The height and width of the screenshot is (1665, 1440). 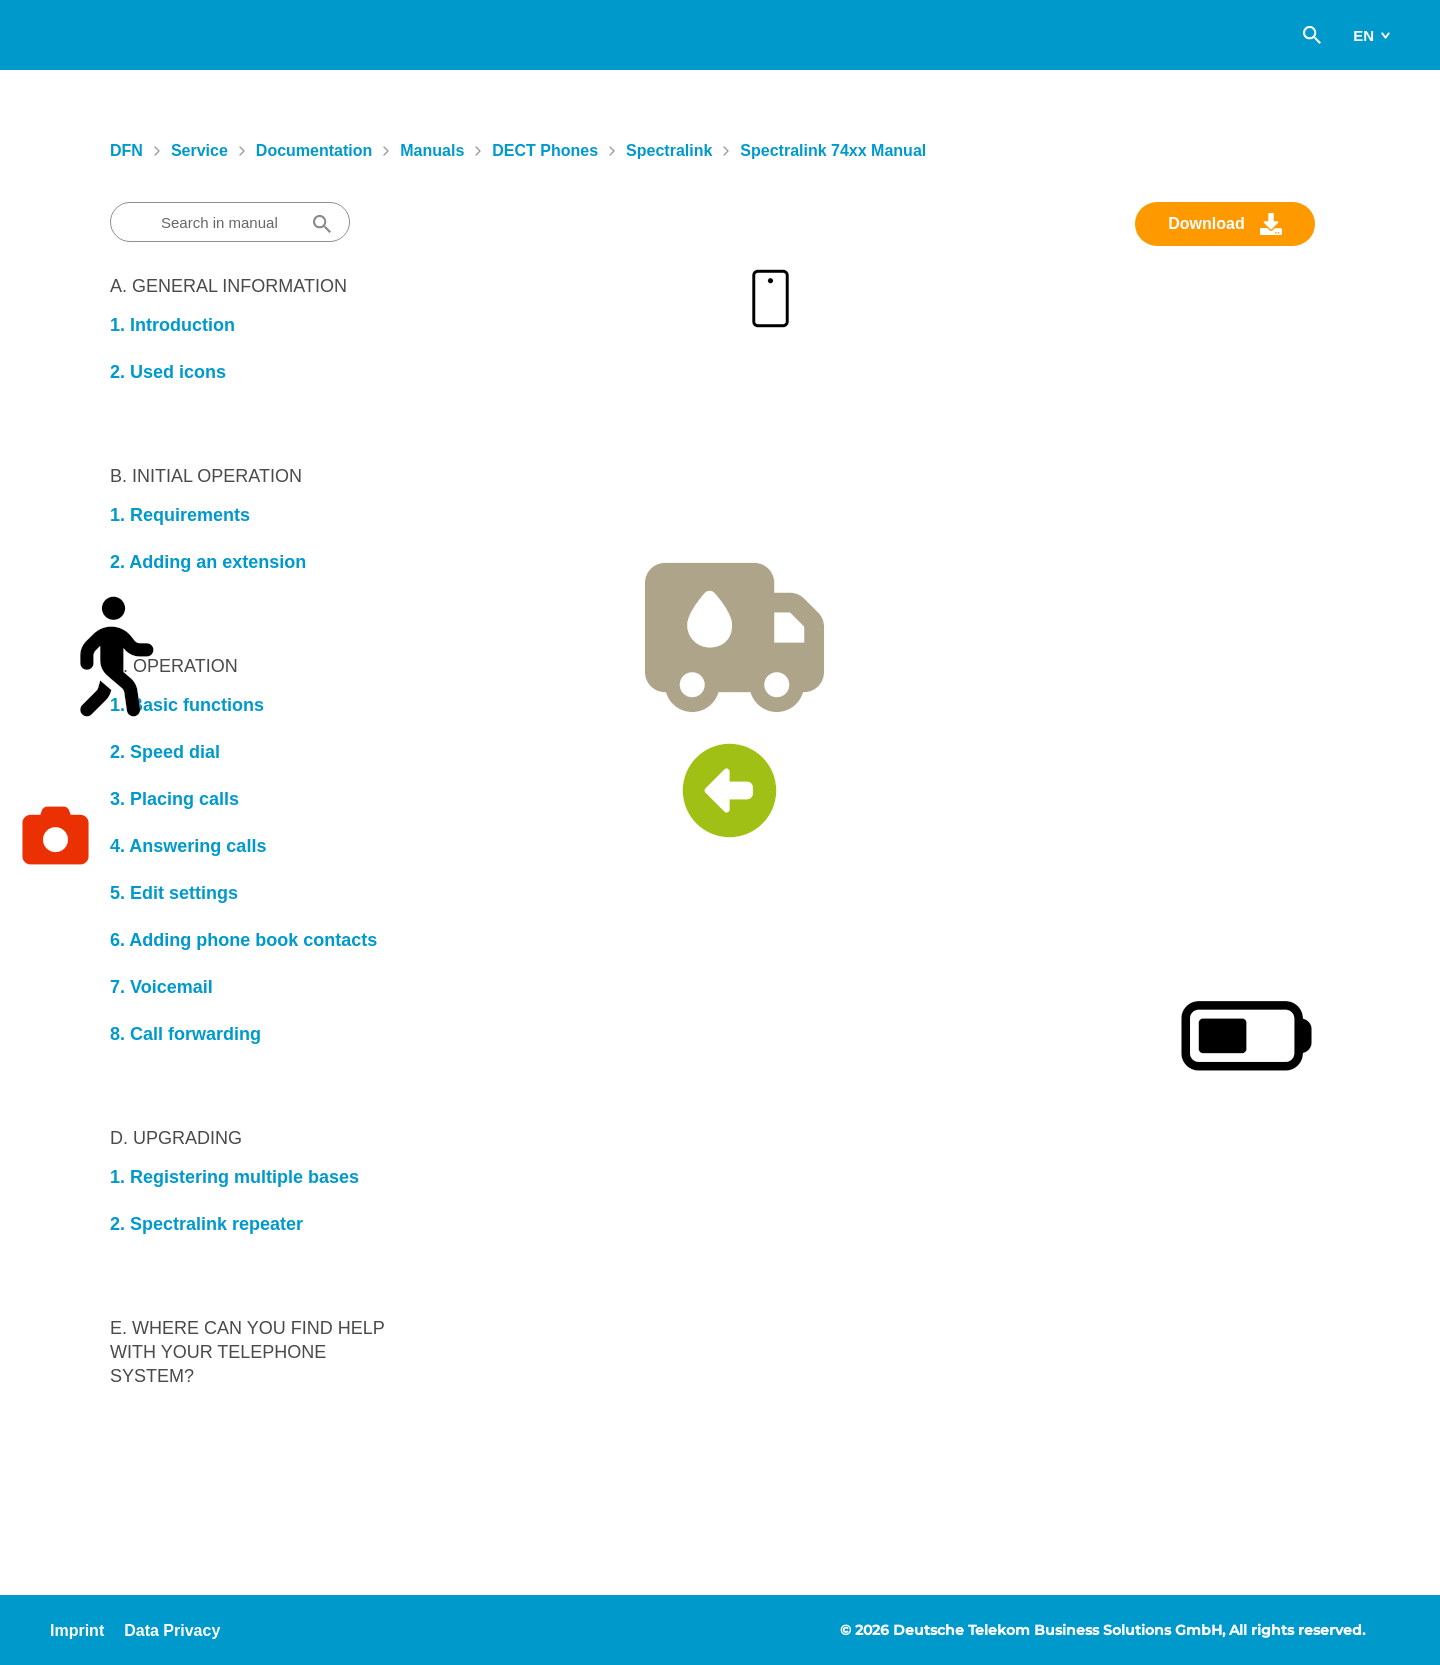 What do you see at coordinates (729, 790) in the screenshot?
I see `go back to the previous screen` at bounding box center [729, 790].